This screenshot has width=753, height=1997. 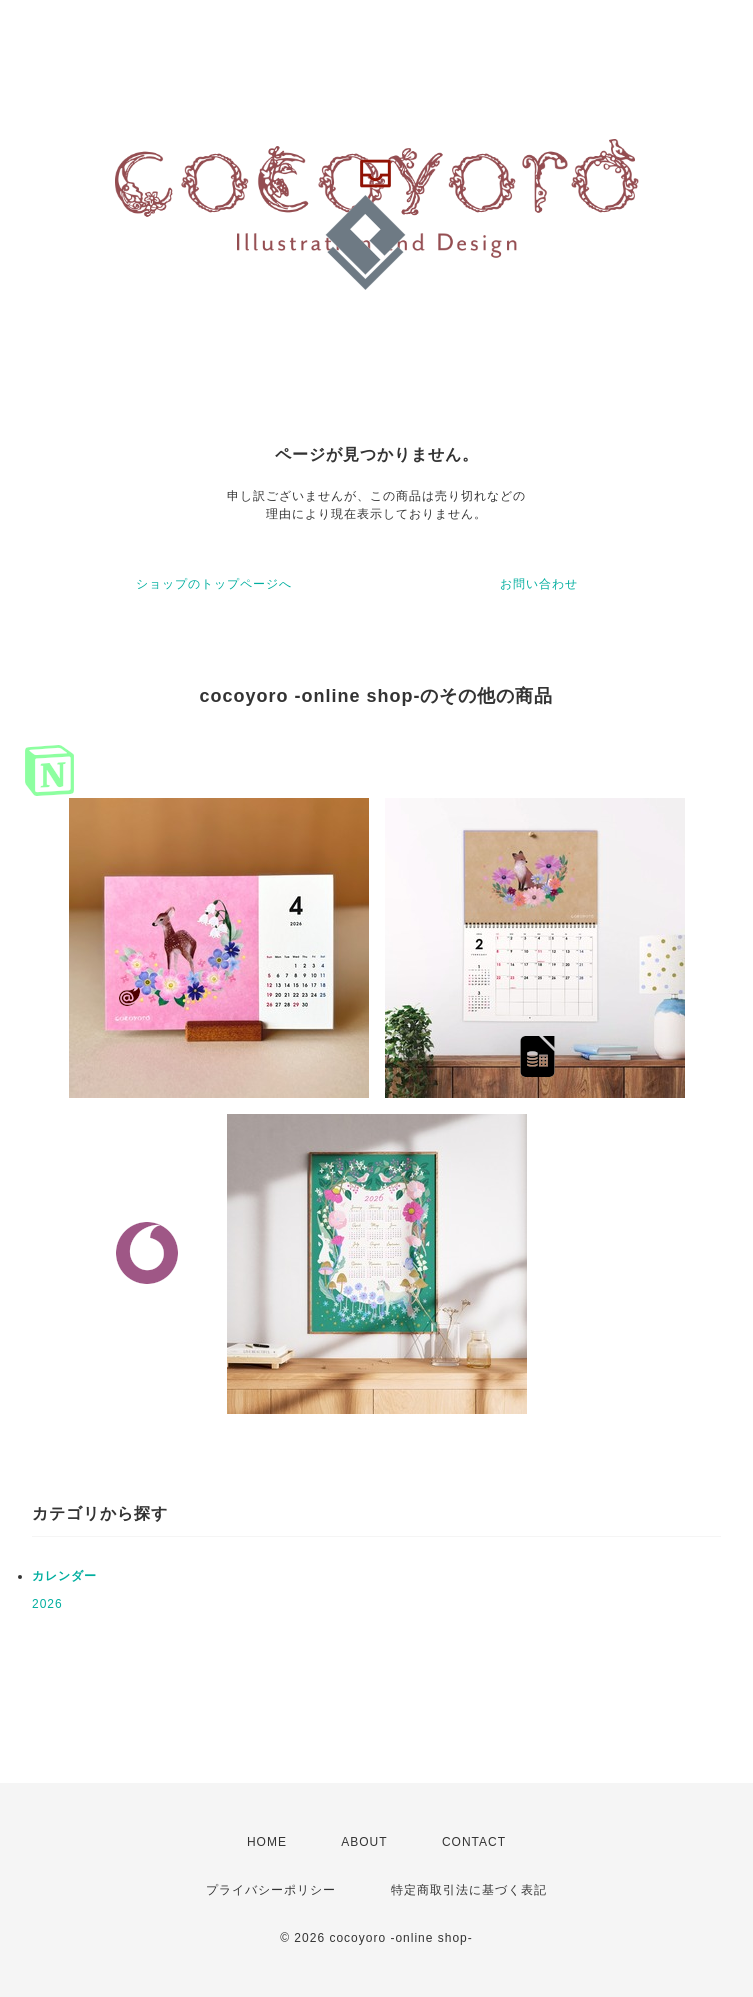 What do you see at coordinates (375, 173) in the screenshot?
I see `view your inbox` at bounding box center [375, 173].